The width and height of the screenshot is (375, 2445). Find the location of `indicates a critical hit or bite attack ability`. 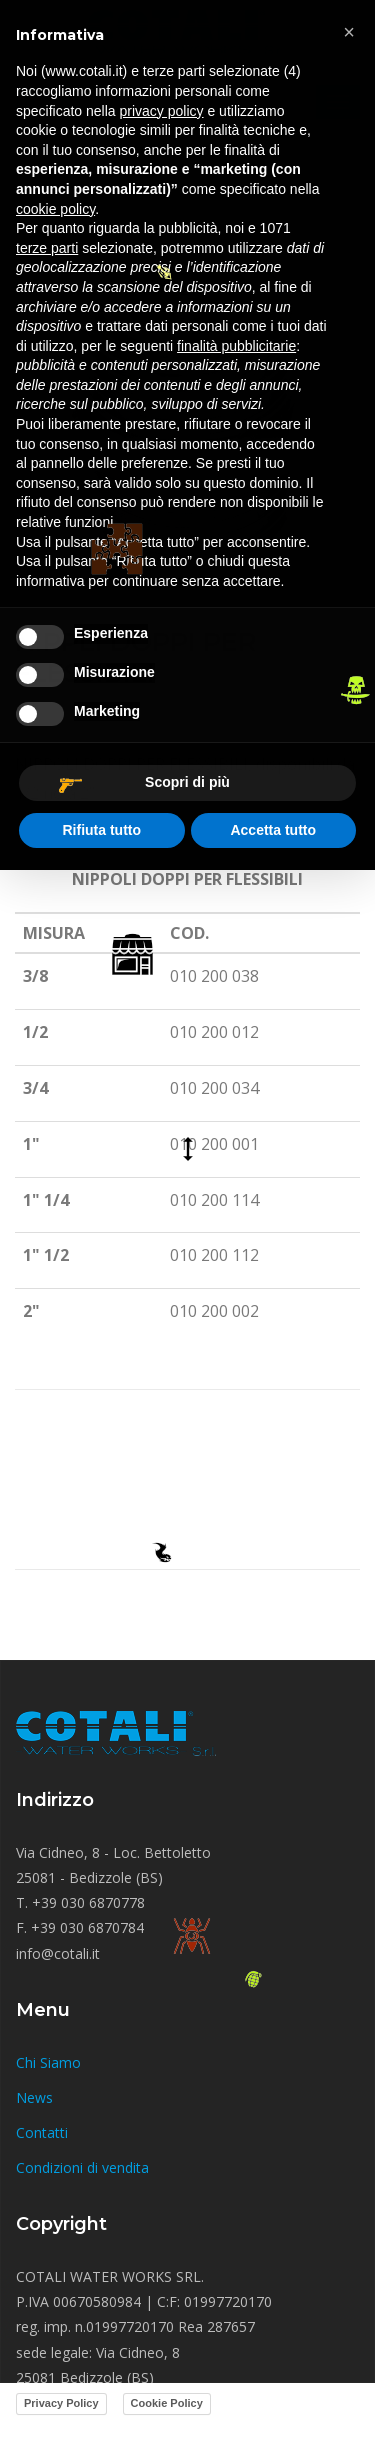

indicates a critical hit or bite attack ability is located at coordinates (355, 690).